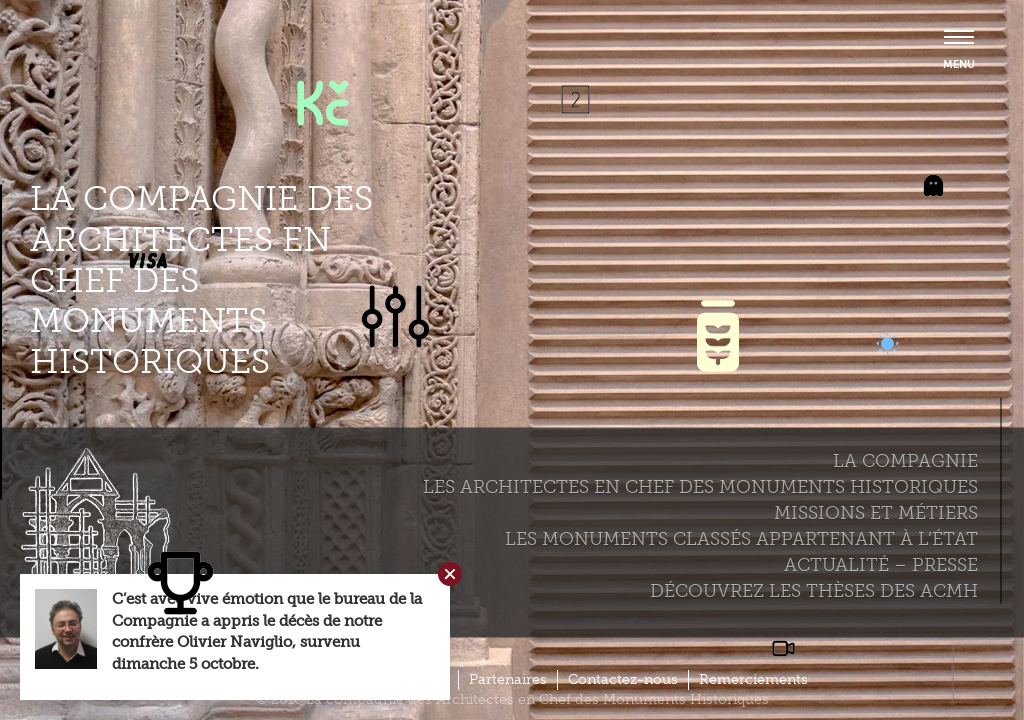  What do you see at coordinates (783, 648) in the screenshot?
I see `start a video call` at bounding box center [783, 648].